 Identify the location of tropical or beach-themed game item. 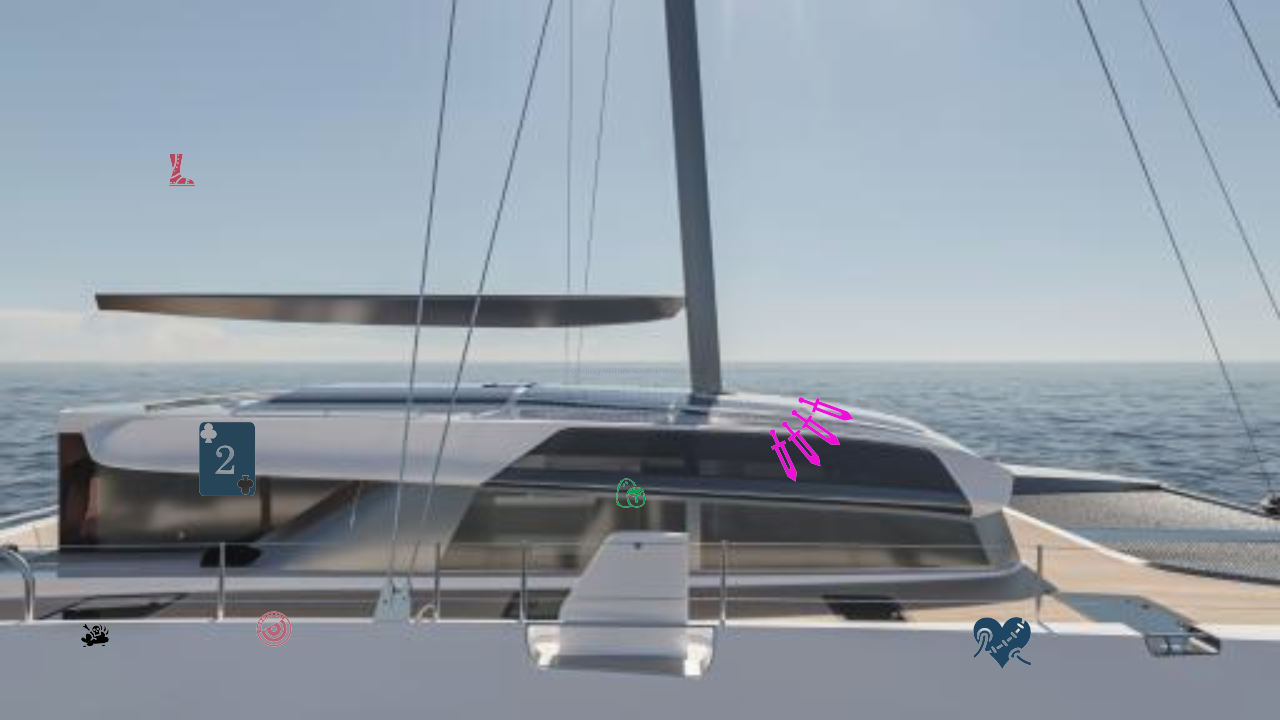
(631, 493).